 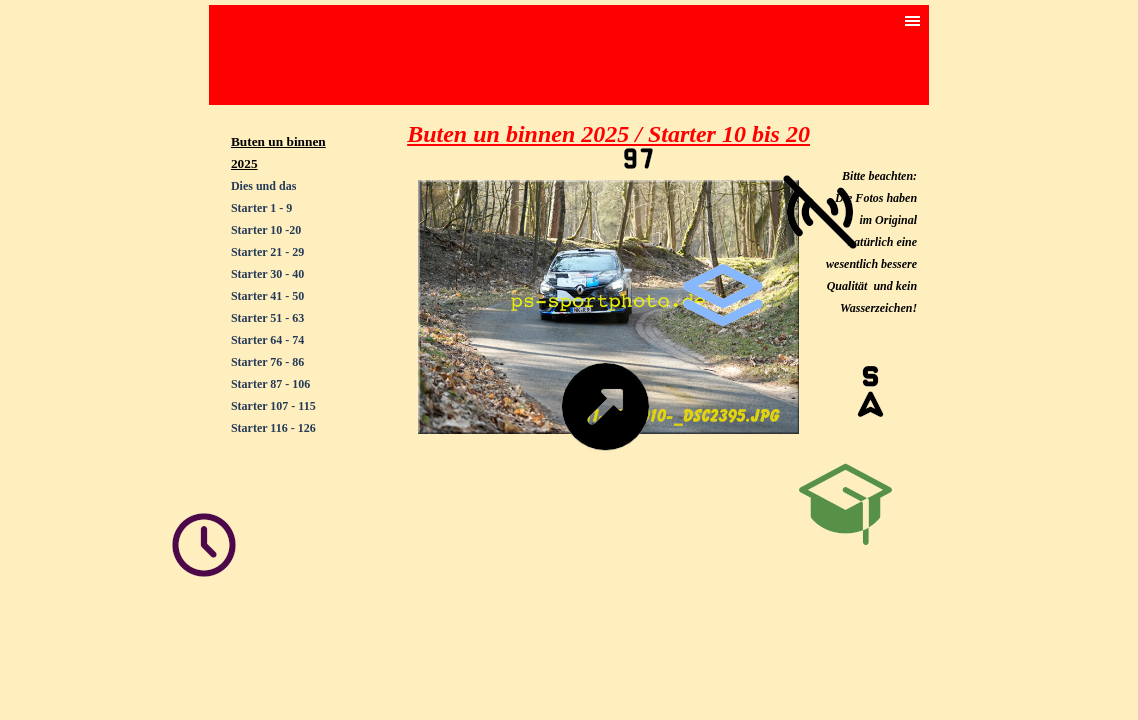 What do you see at coordinates (204, 545) in the screenshot?
I see `view time or clock settings` at bounding box center [204, 545].